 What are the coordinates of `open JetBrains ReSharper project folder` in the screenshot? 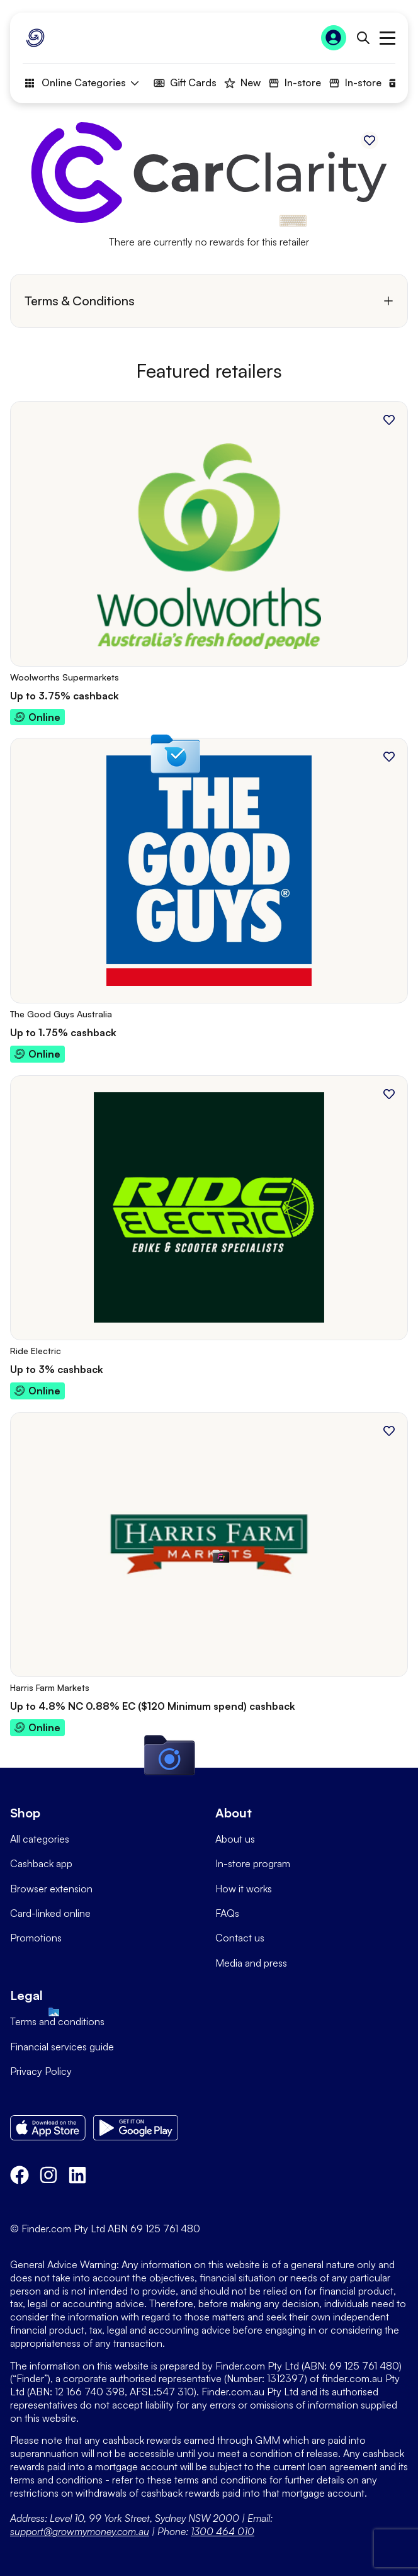 It's located at (221, 1557).